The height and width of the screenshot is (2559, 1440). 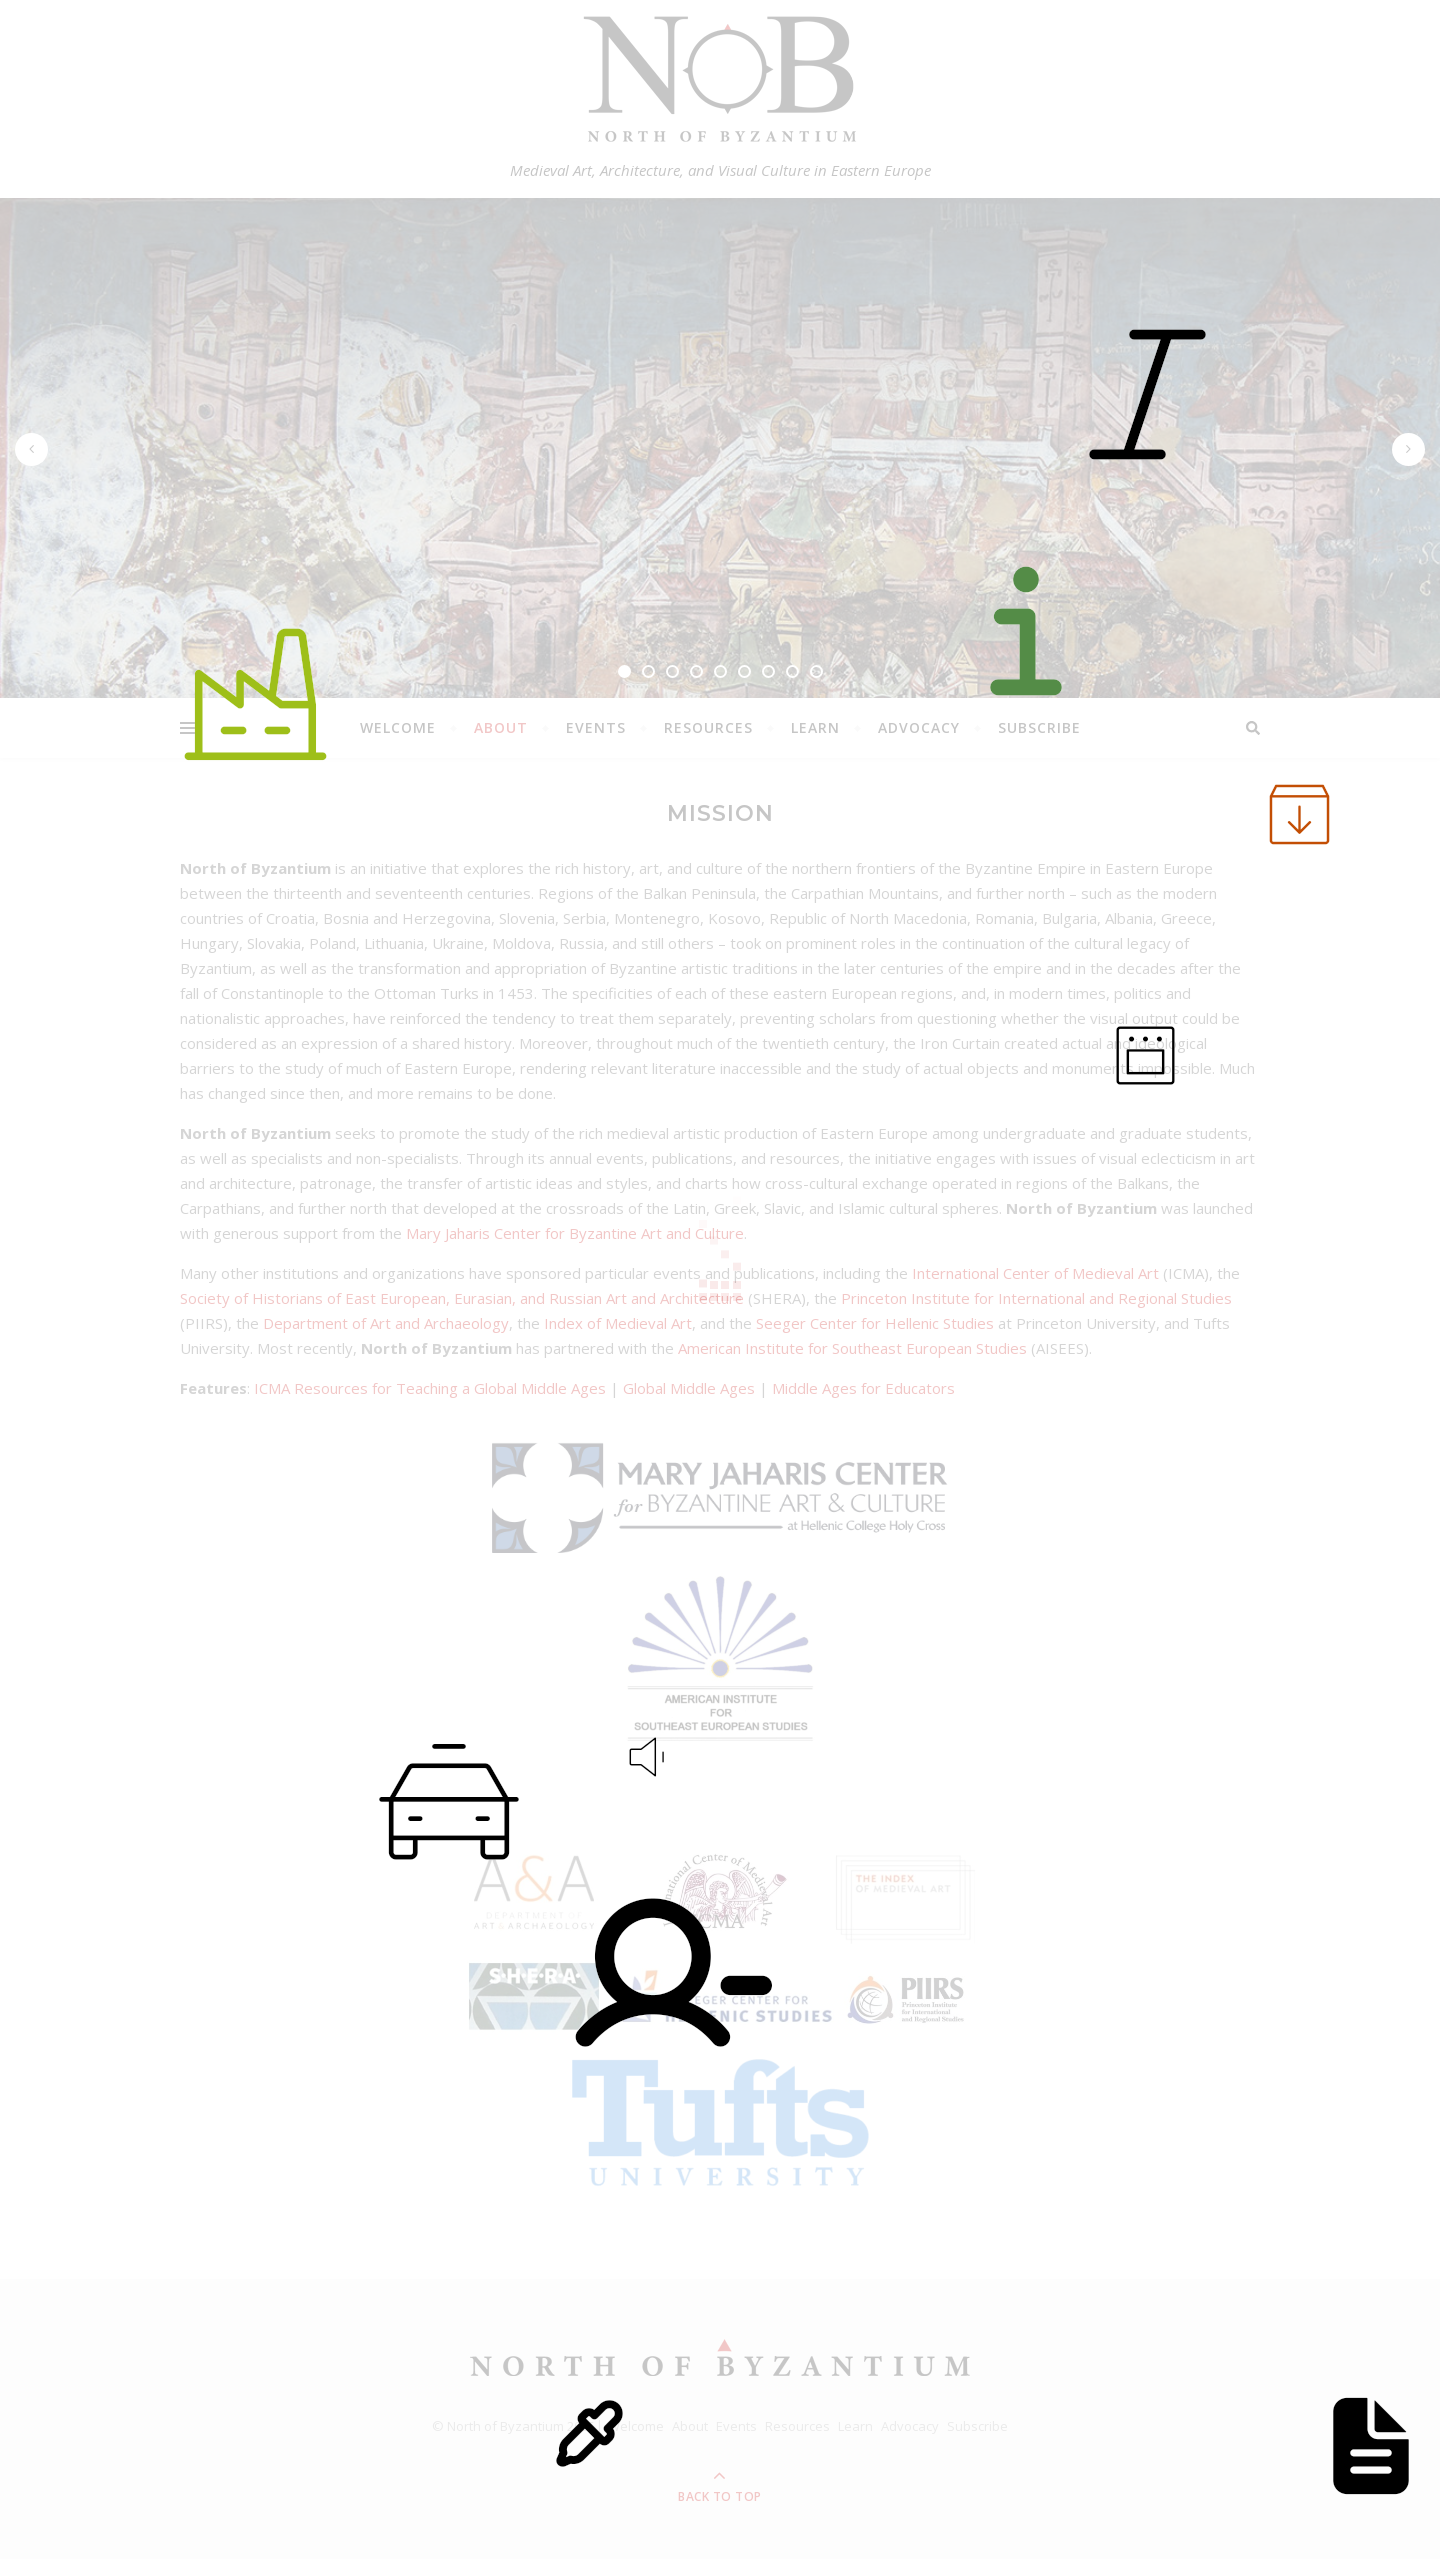 I want to click on download to storage or archive, so click(x=1299, y=814).